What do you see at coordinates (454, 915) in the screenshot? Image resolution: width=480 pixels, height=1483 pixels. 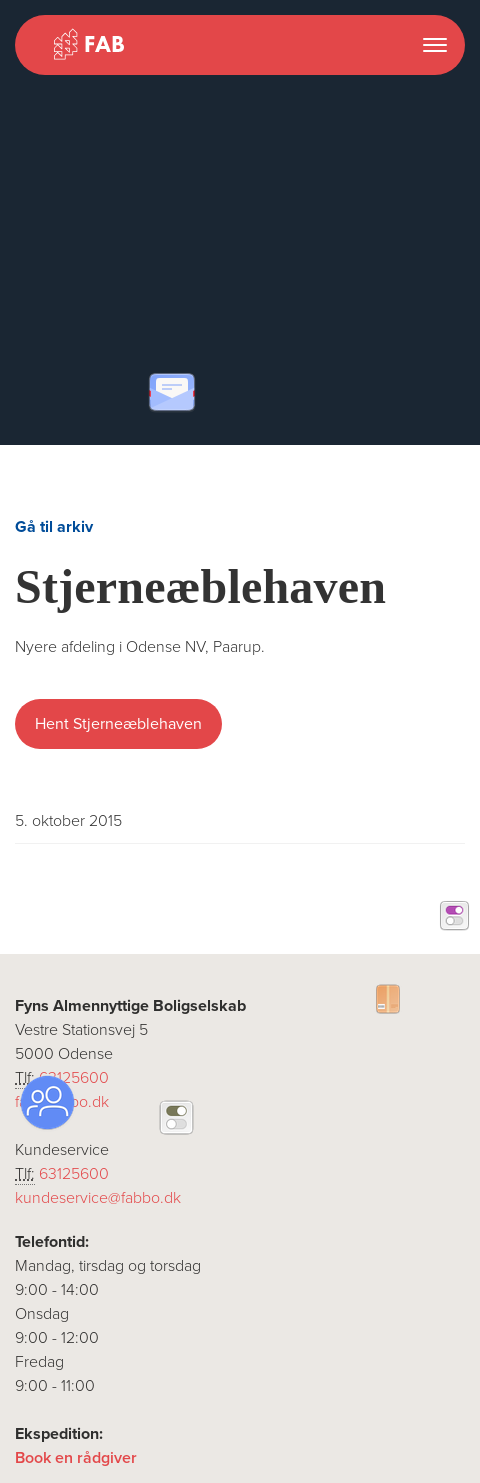 I see `open unity tweak tool settings` at bounding box center [454, 915].